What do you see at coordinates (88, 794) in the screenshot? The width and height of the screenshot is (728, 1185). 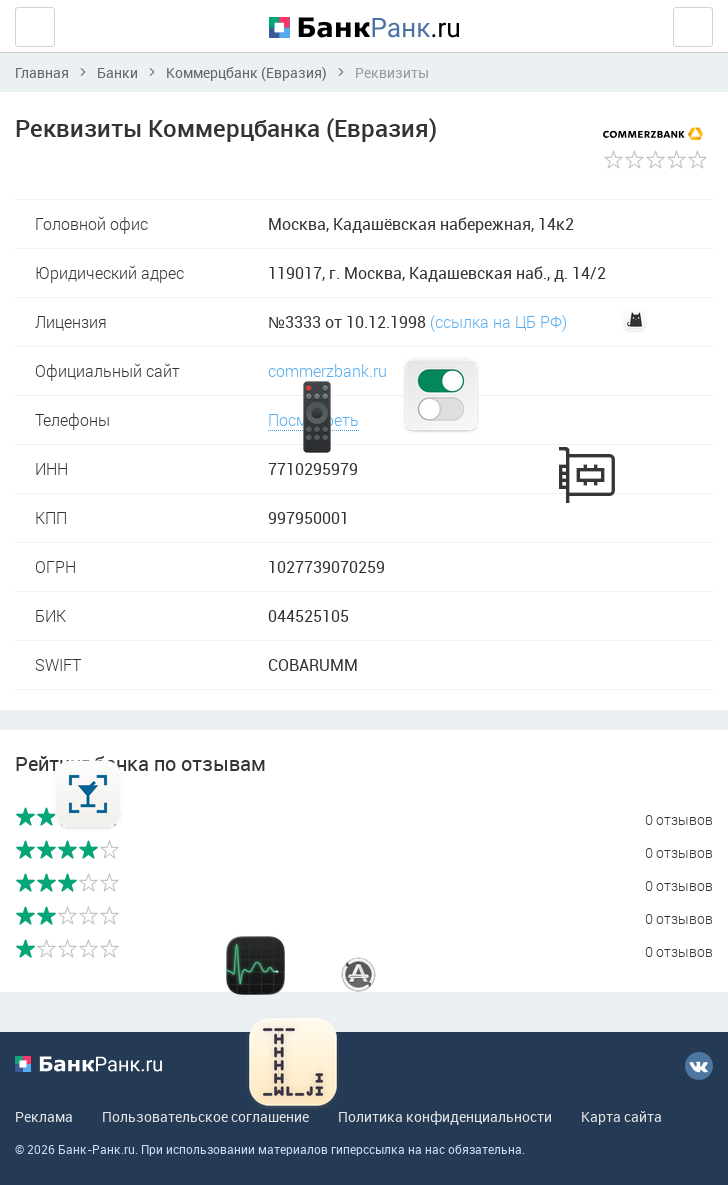 I see `open nomacs image viewer` at bounding box center [88, 794].